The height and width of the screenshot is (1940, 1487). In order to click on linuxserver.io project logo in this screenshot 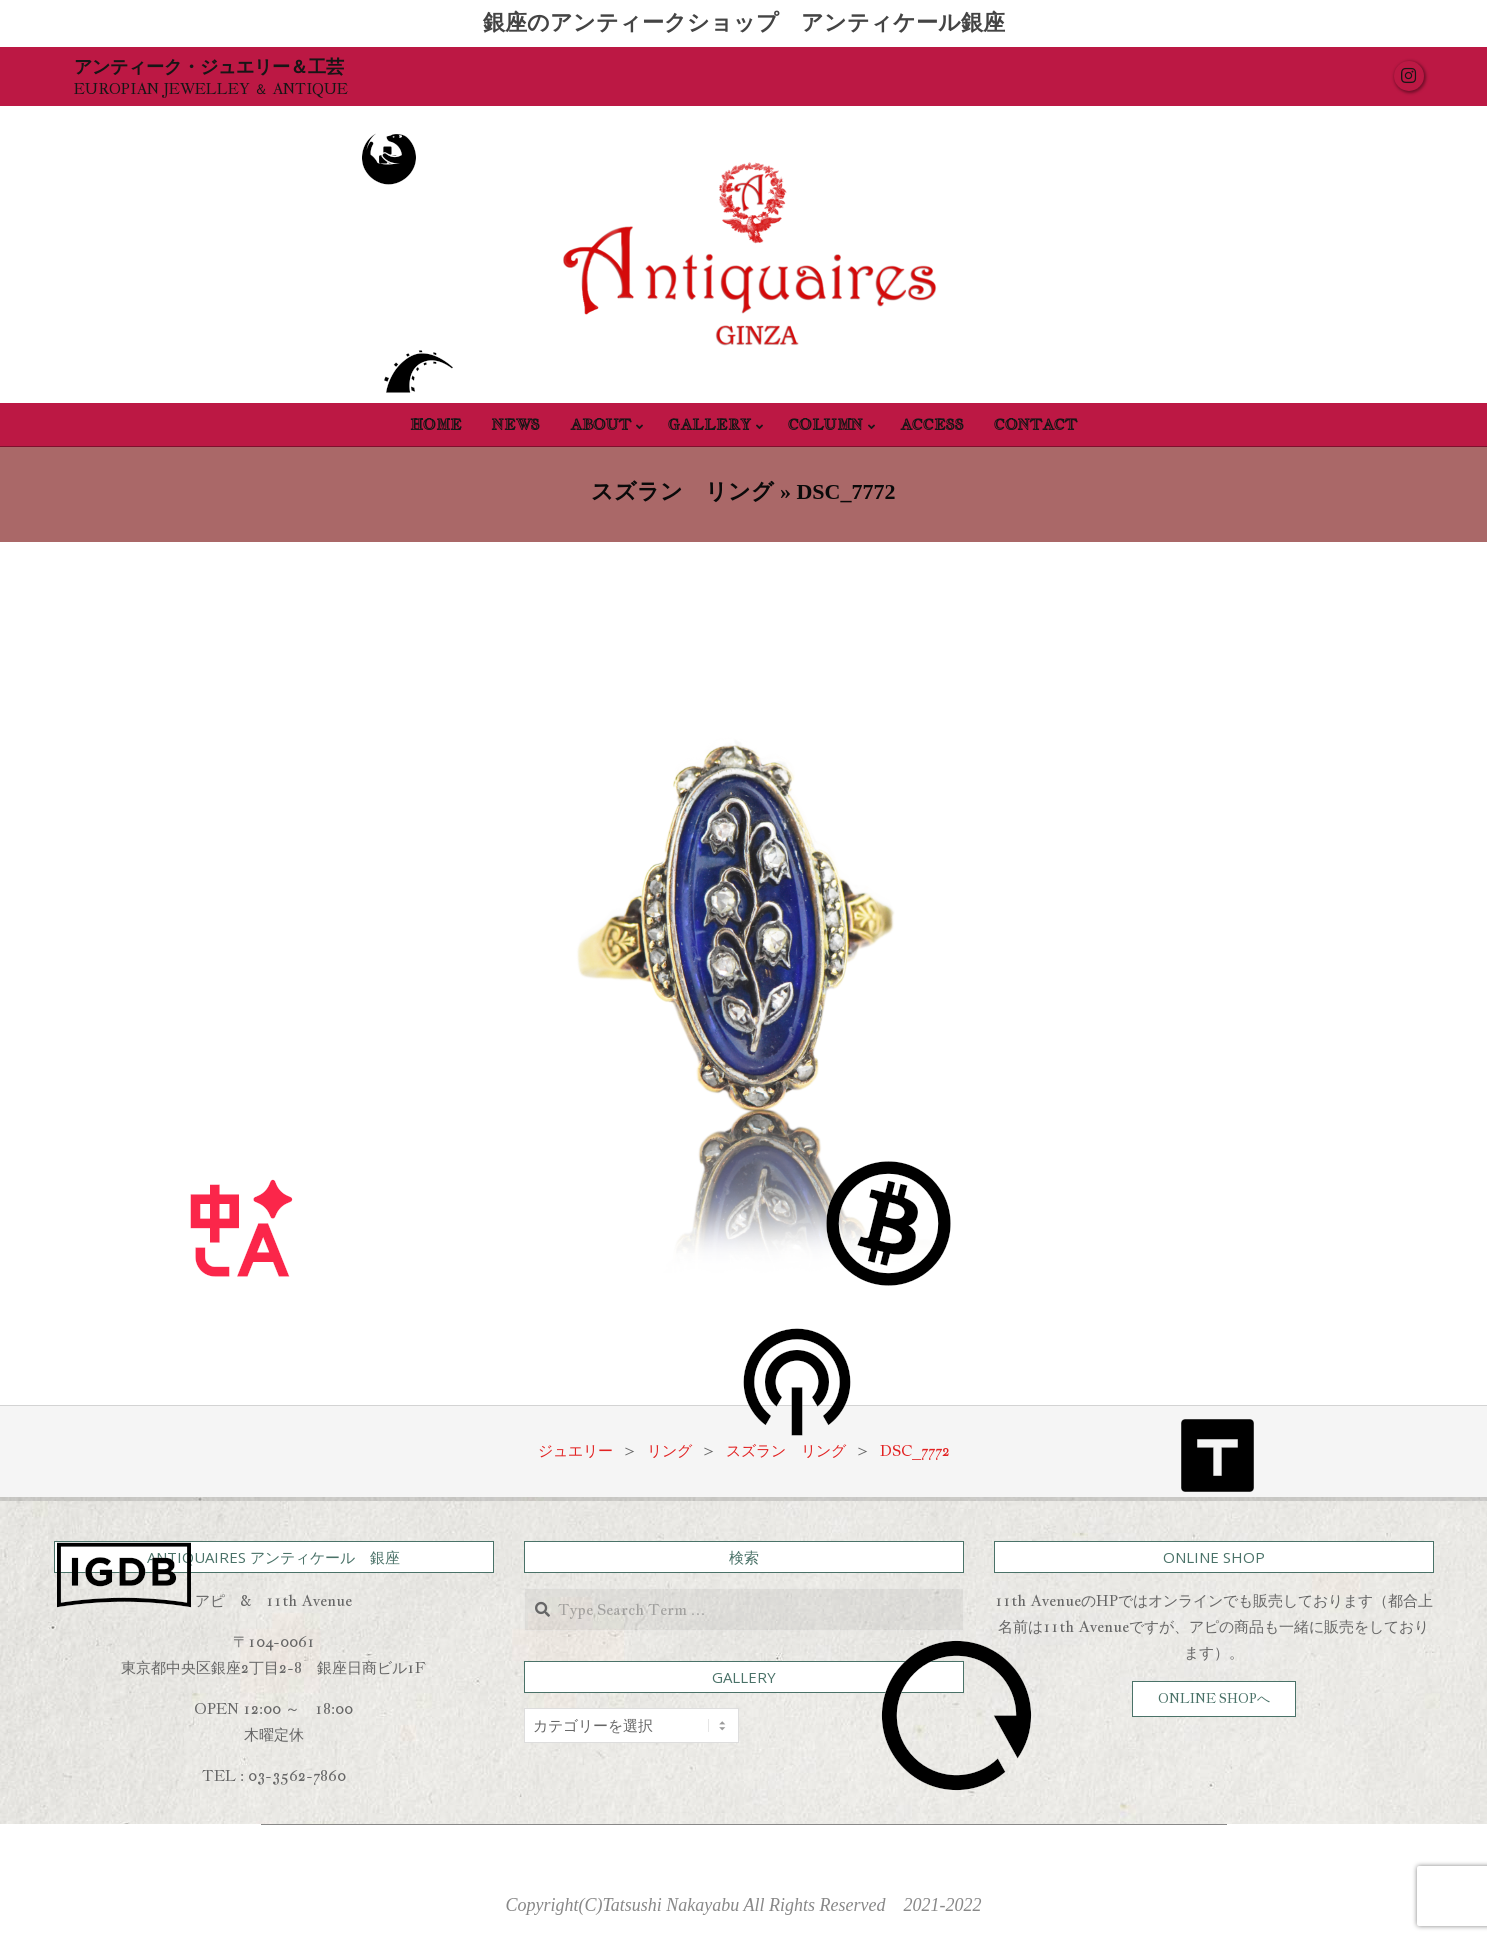, I will do `click(389, 159)`.